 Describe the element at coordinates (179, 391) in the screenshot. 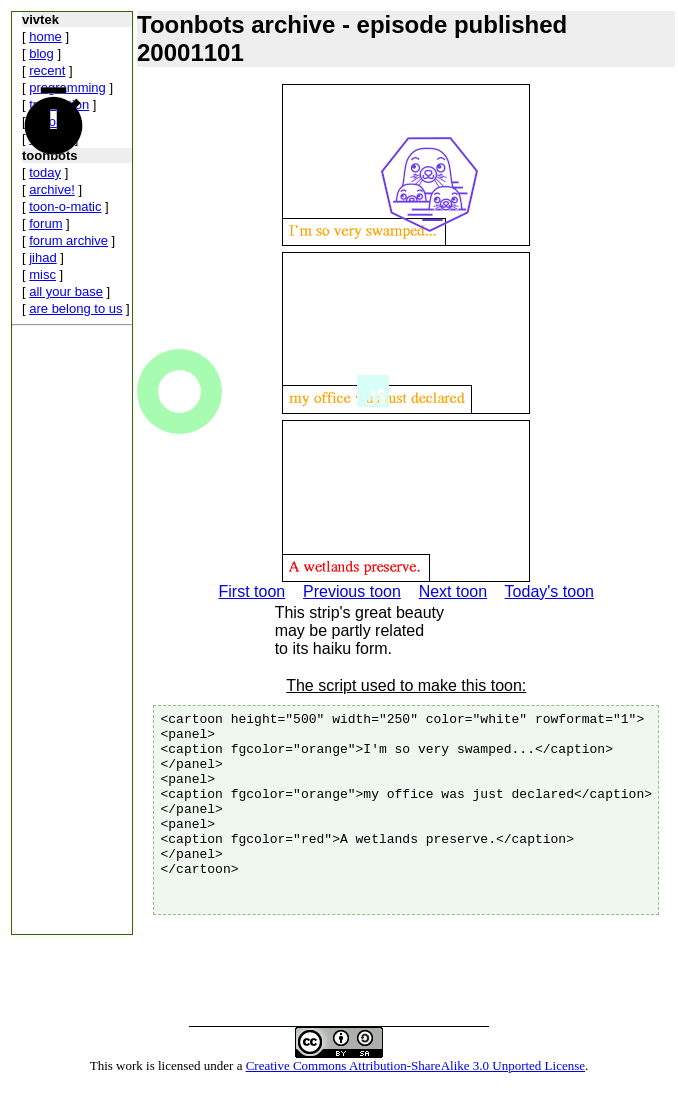

I see `access Okta identity management` at that location.